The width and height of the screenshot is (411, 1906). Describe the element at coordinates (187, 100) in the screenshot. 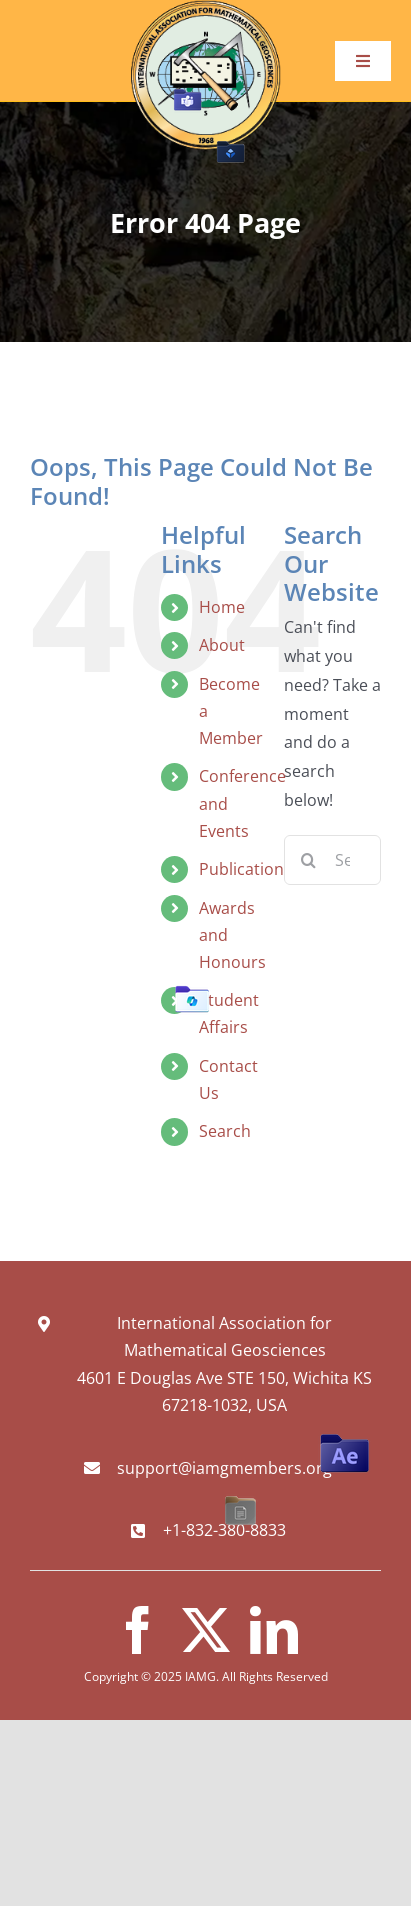

I see `open microsoft teams files folder` at that location.